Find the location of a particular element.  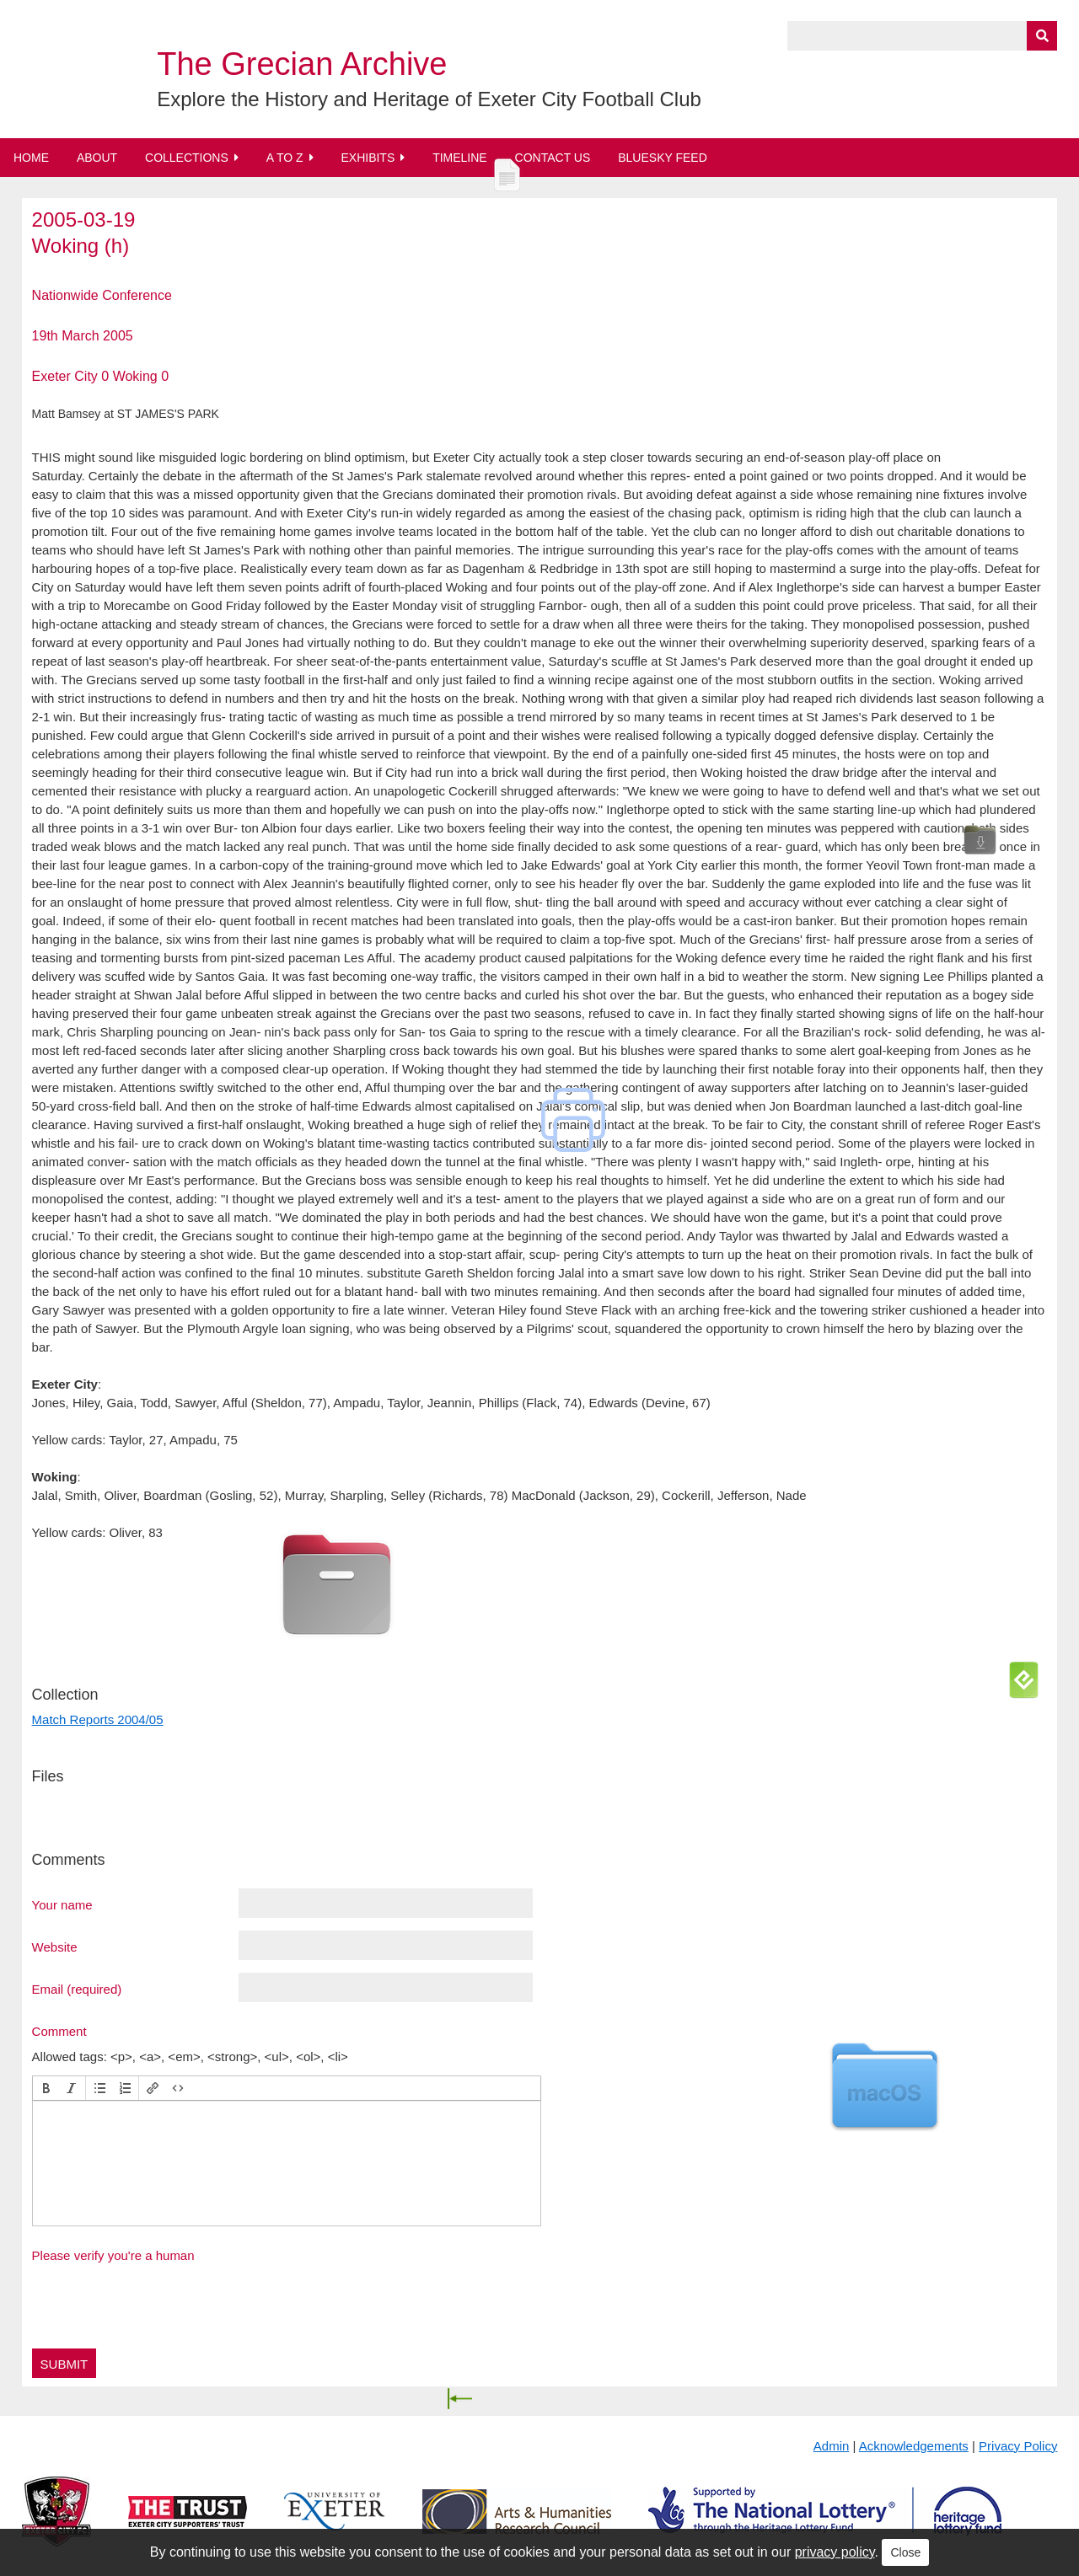

access macOS system files and folders is located at coordinates (884, 2085).